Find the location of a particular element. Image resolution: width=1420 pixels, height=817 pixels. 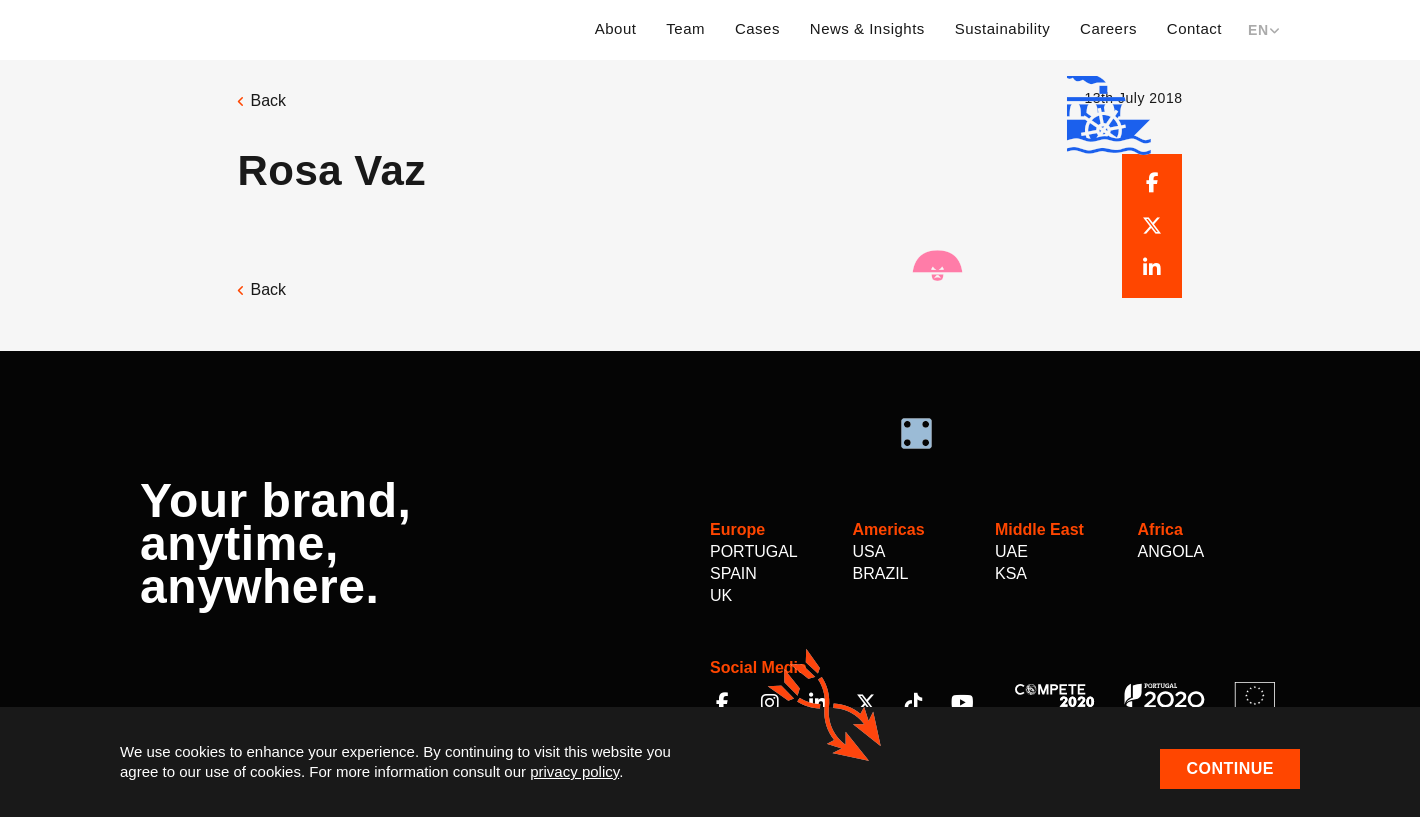

indicates crossing paths or intersecting directions is located at coordinates (823, 705).